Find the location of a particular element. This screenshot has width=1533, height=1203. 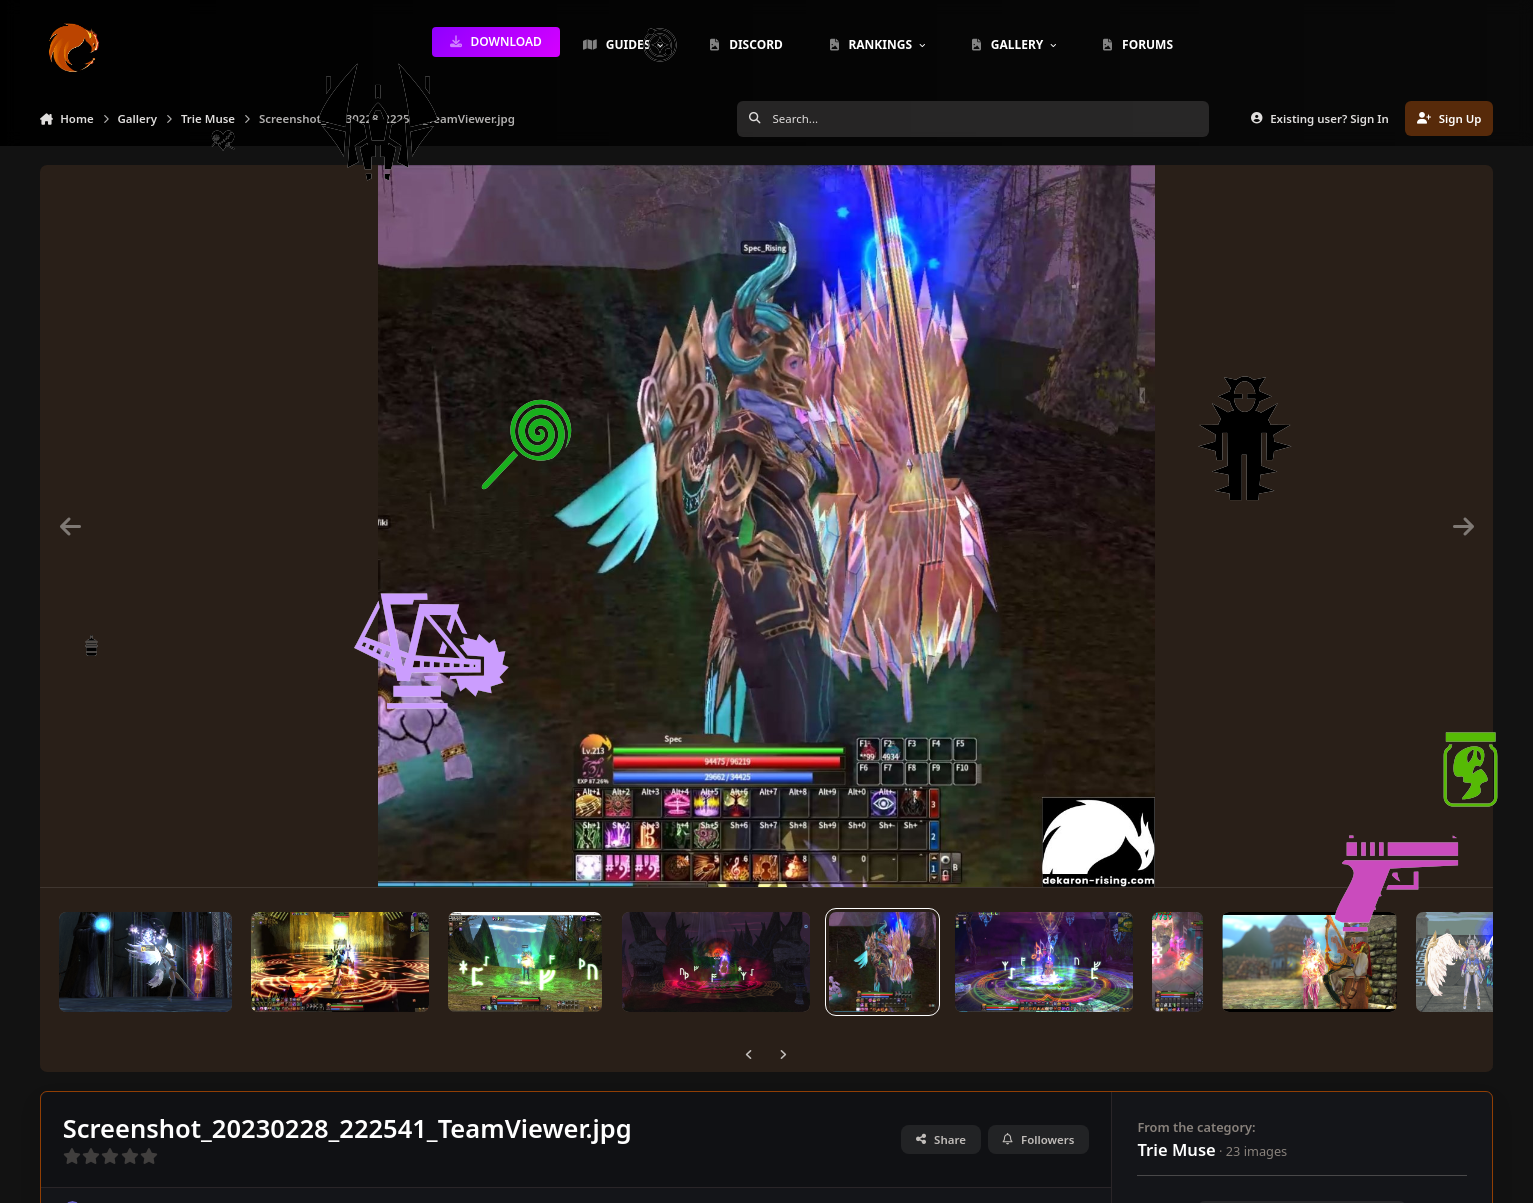

track water intake or hydration is located at coordinates (91, 645).